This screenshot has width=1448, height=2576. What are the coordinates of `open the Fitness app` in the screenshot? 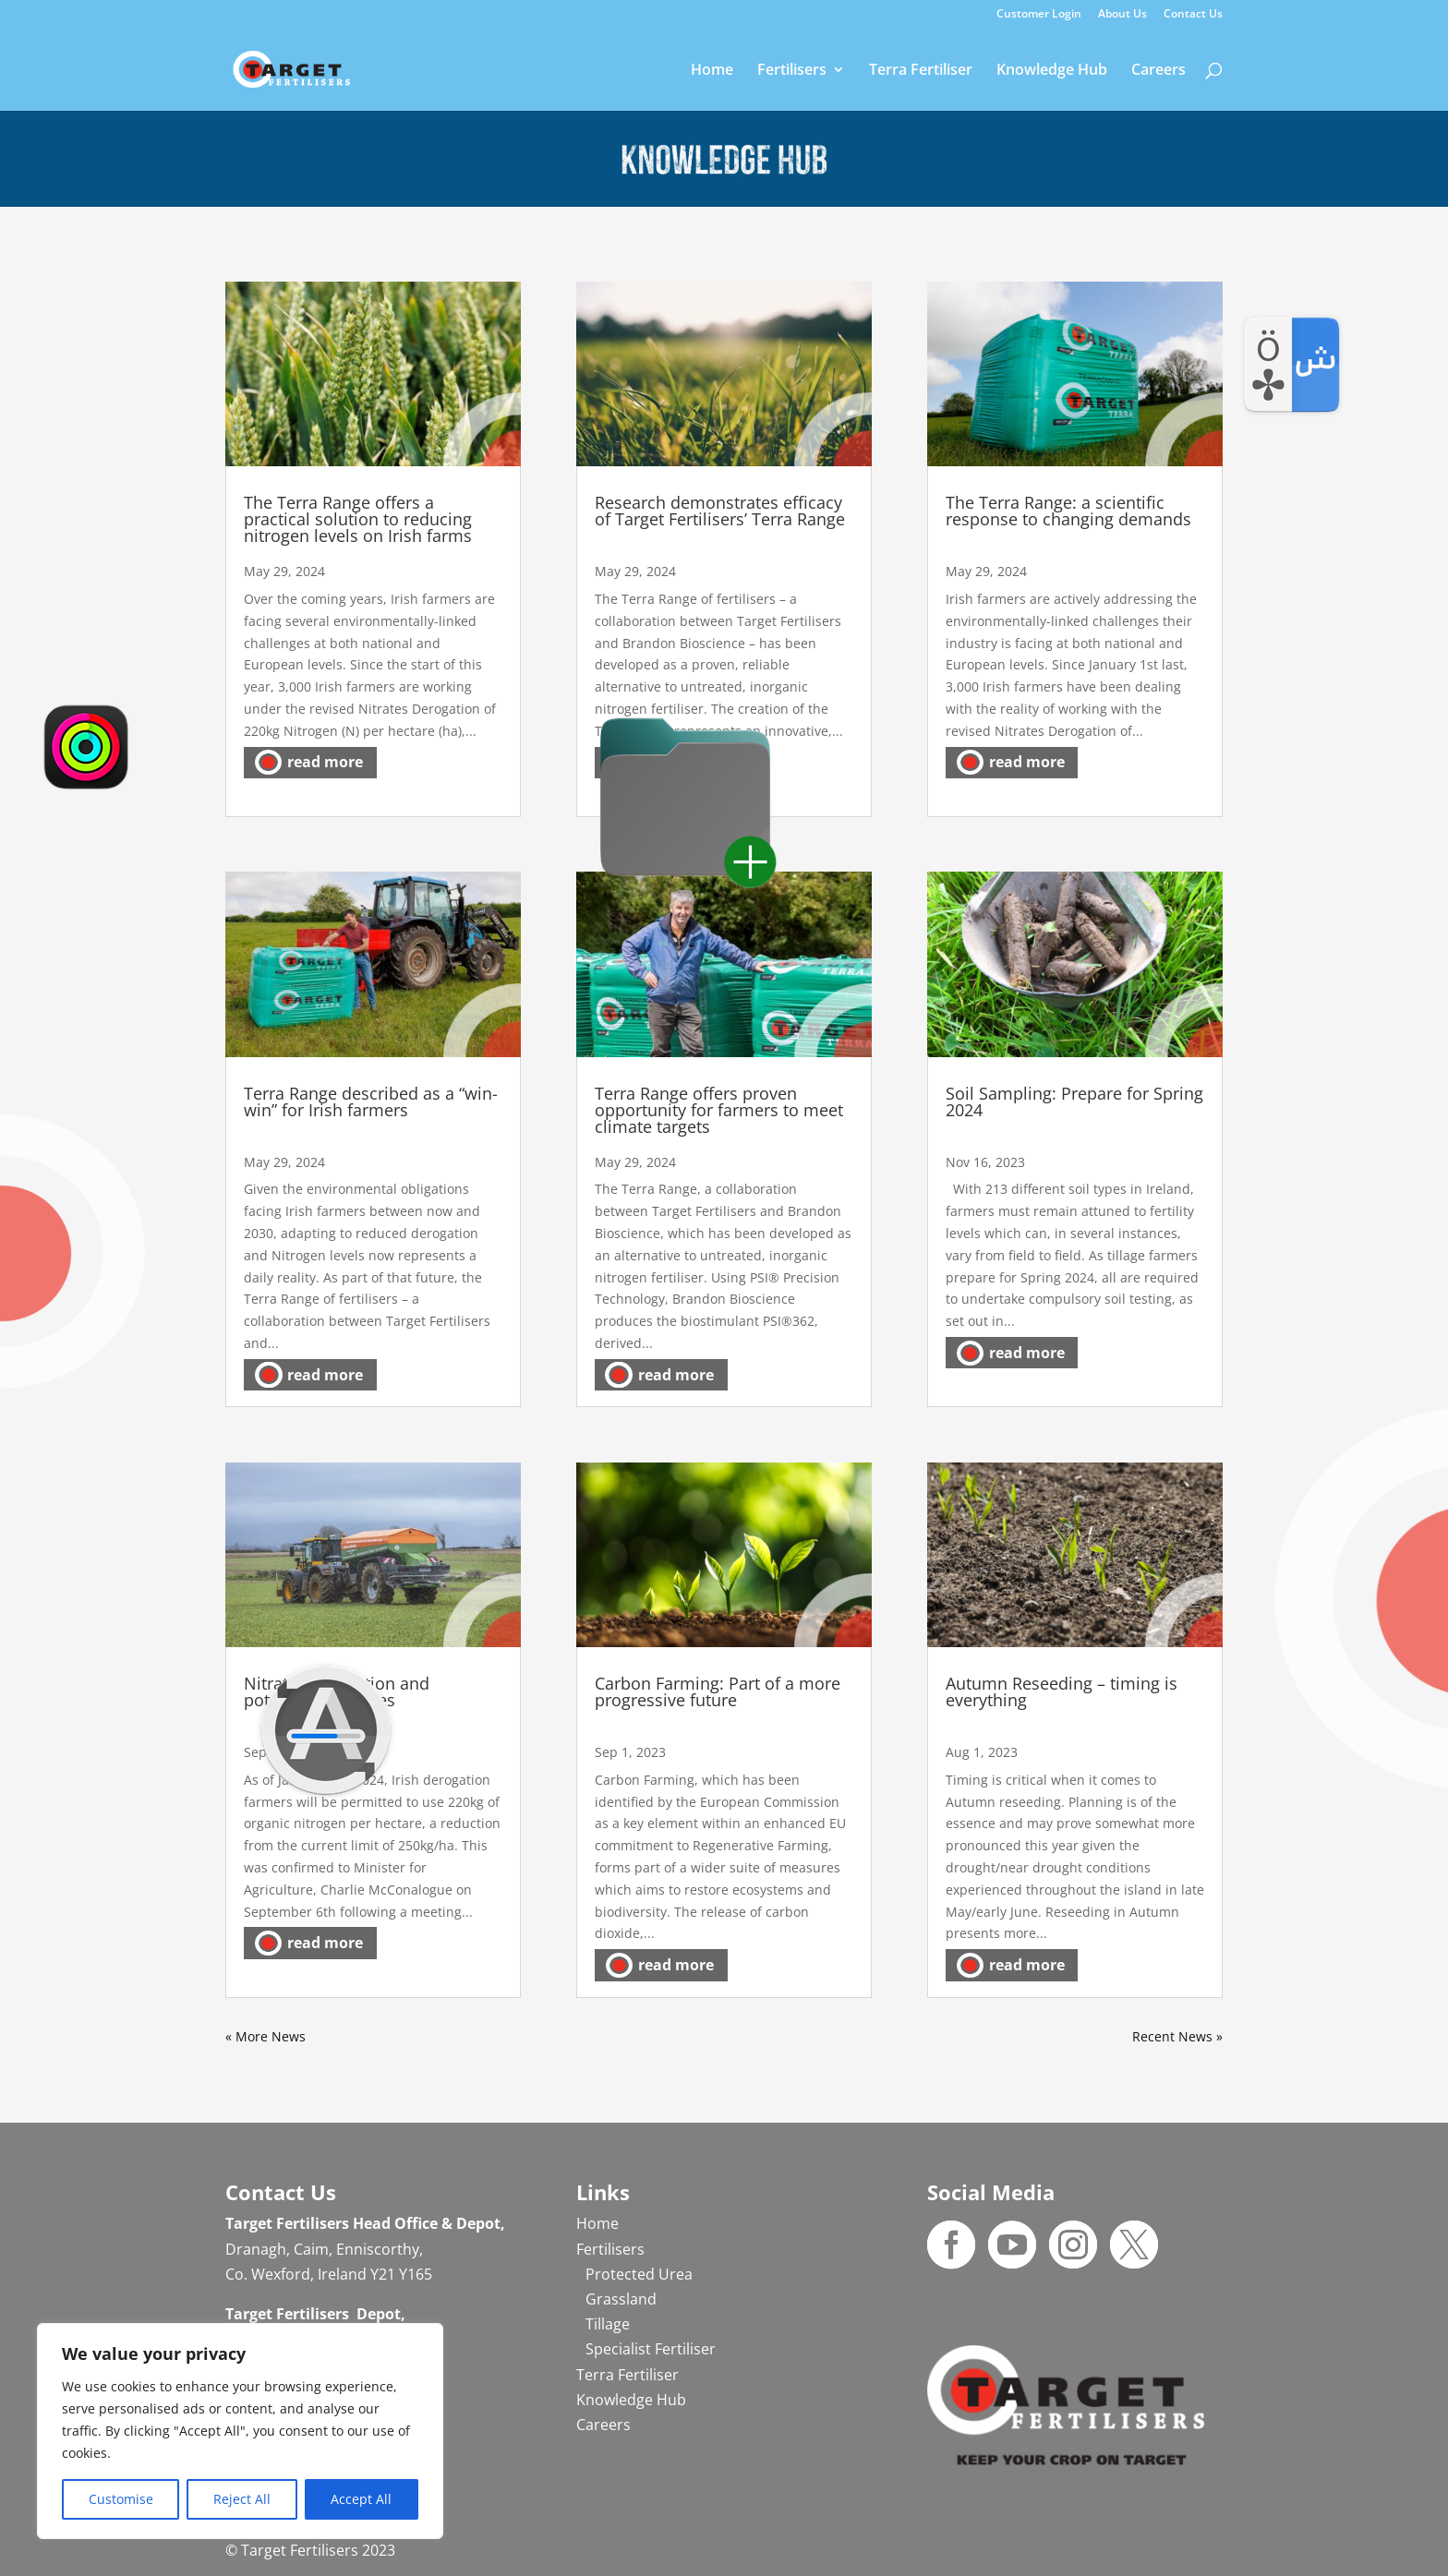 It's located at (86, 747).